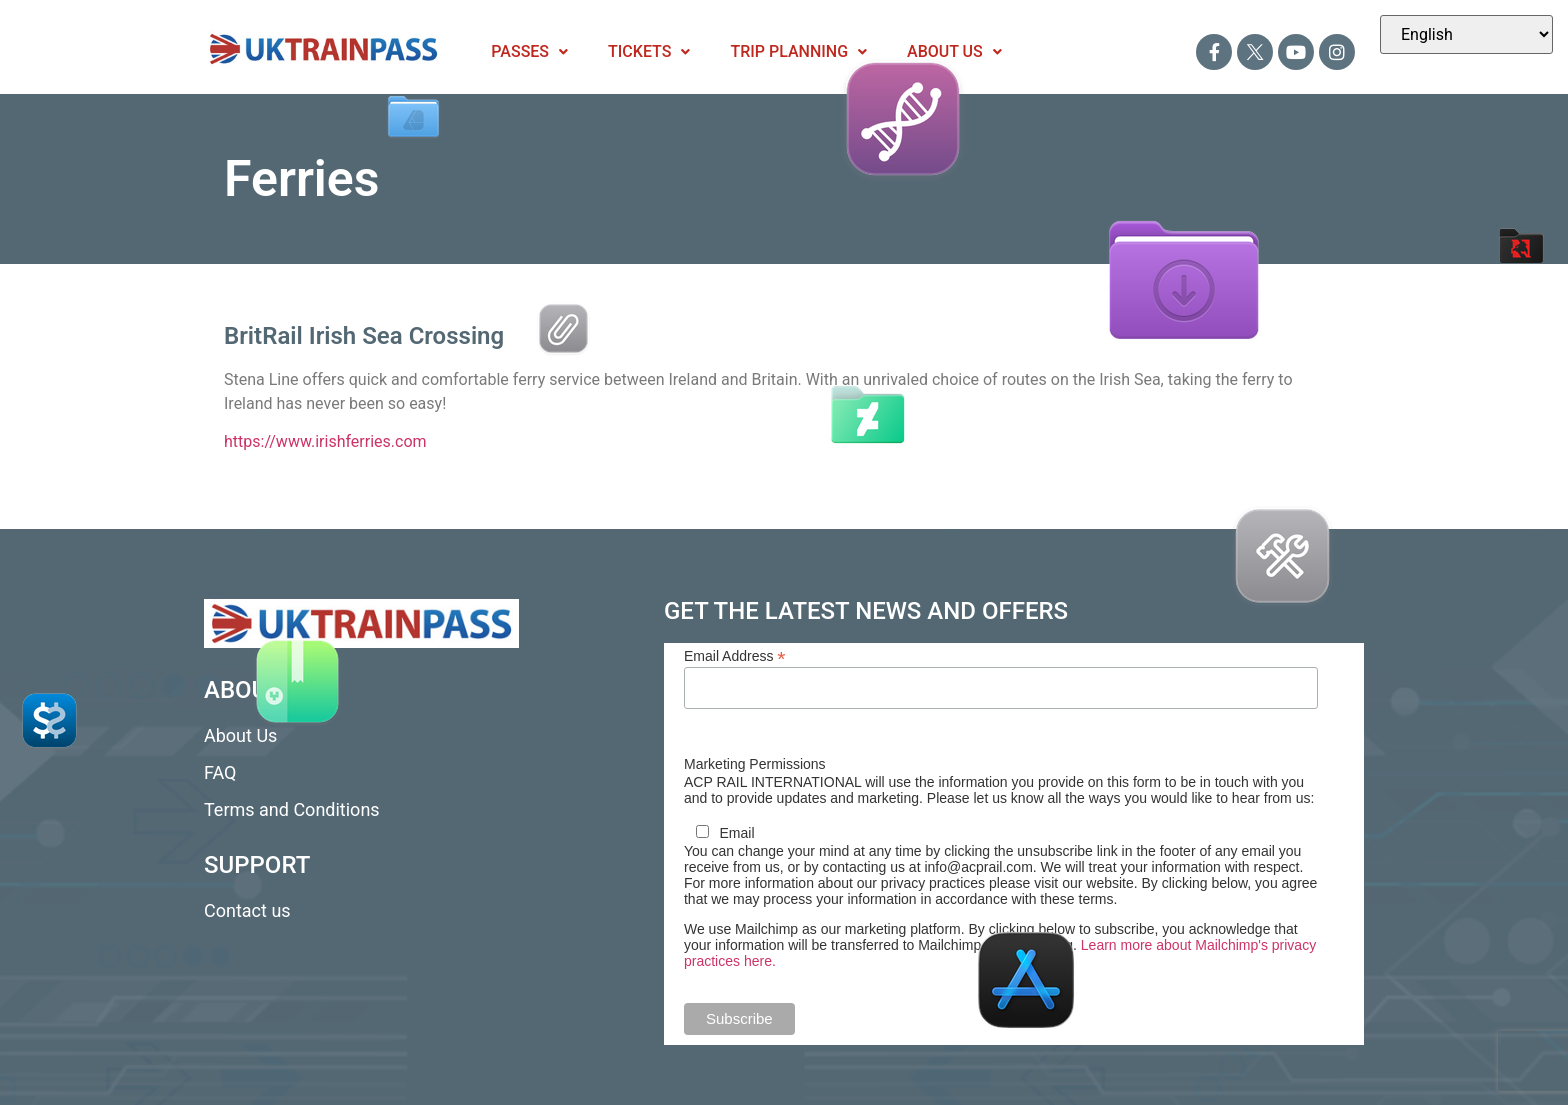 The image size is (1568, 1105). Describe the element at coordinates (867, 416) in the screenshot. I see `open your DeviantArt downloads folder` at that location.